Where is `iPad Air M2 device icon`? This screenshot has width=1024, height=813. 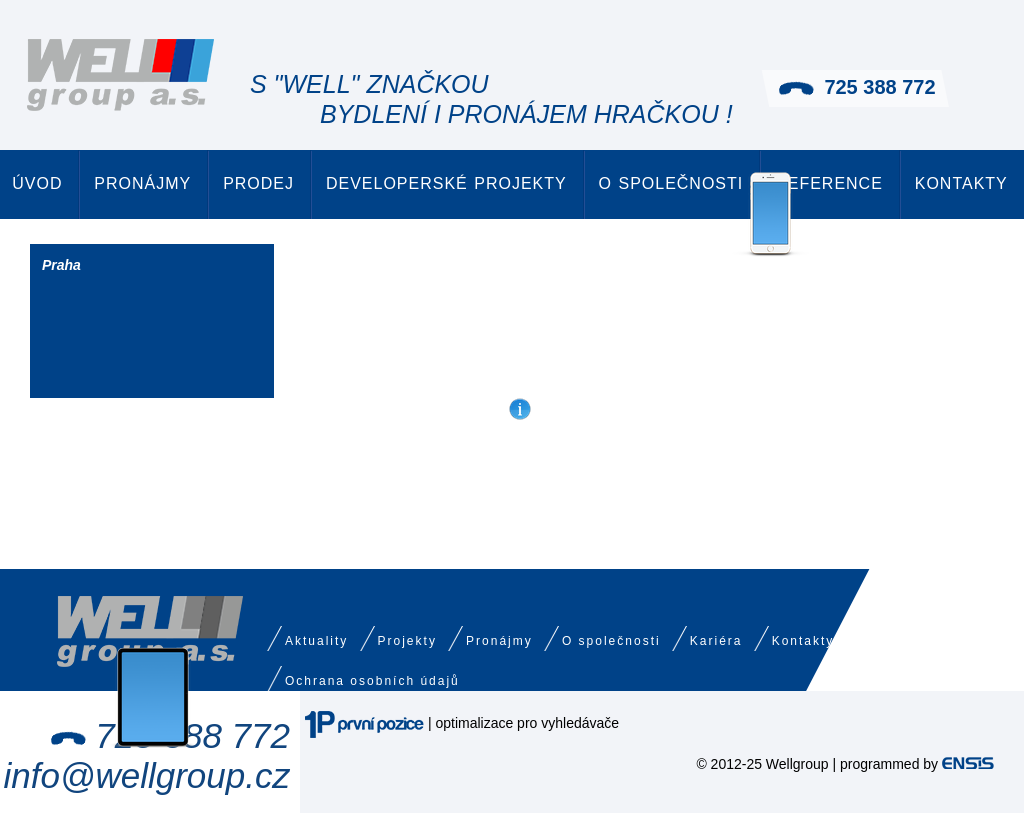
iPad Air M2 device icon is located at coordinates (153, 698).